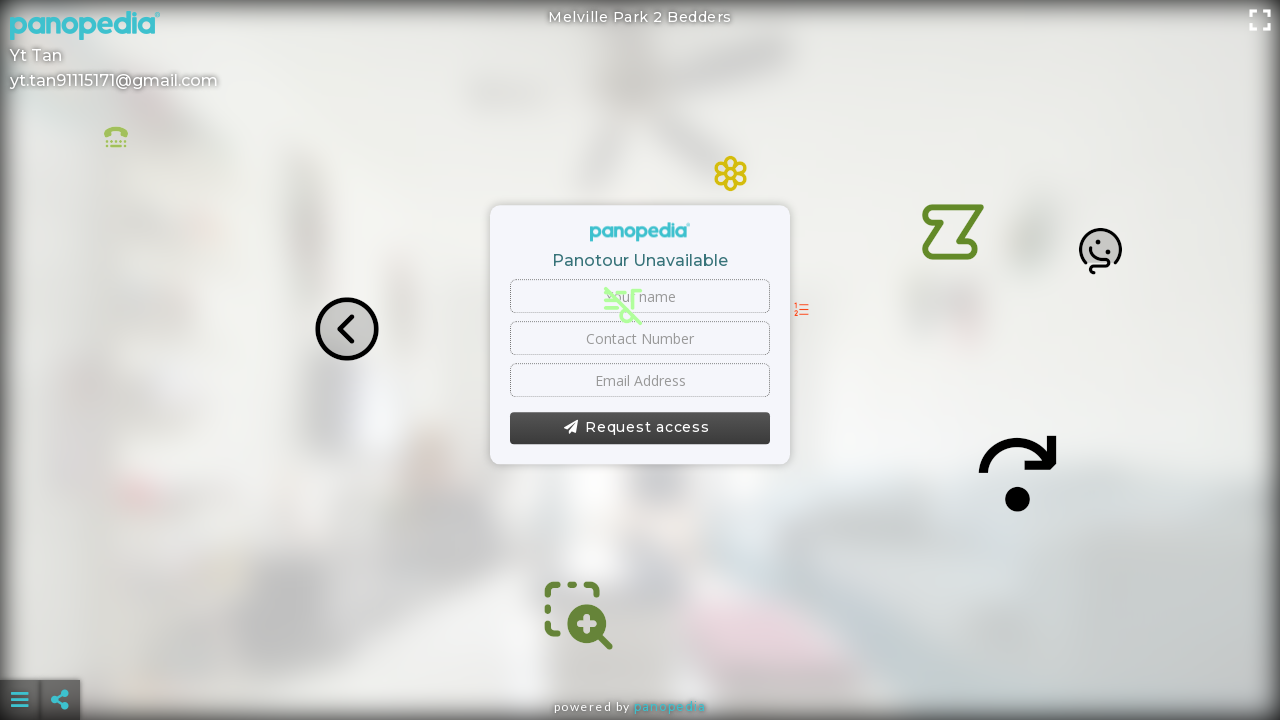  I want to click on step over the current line while debugging, so click(1017, 474).